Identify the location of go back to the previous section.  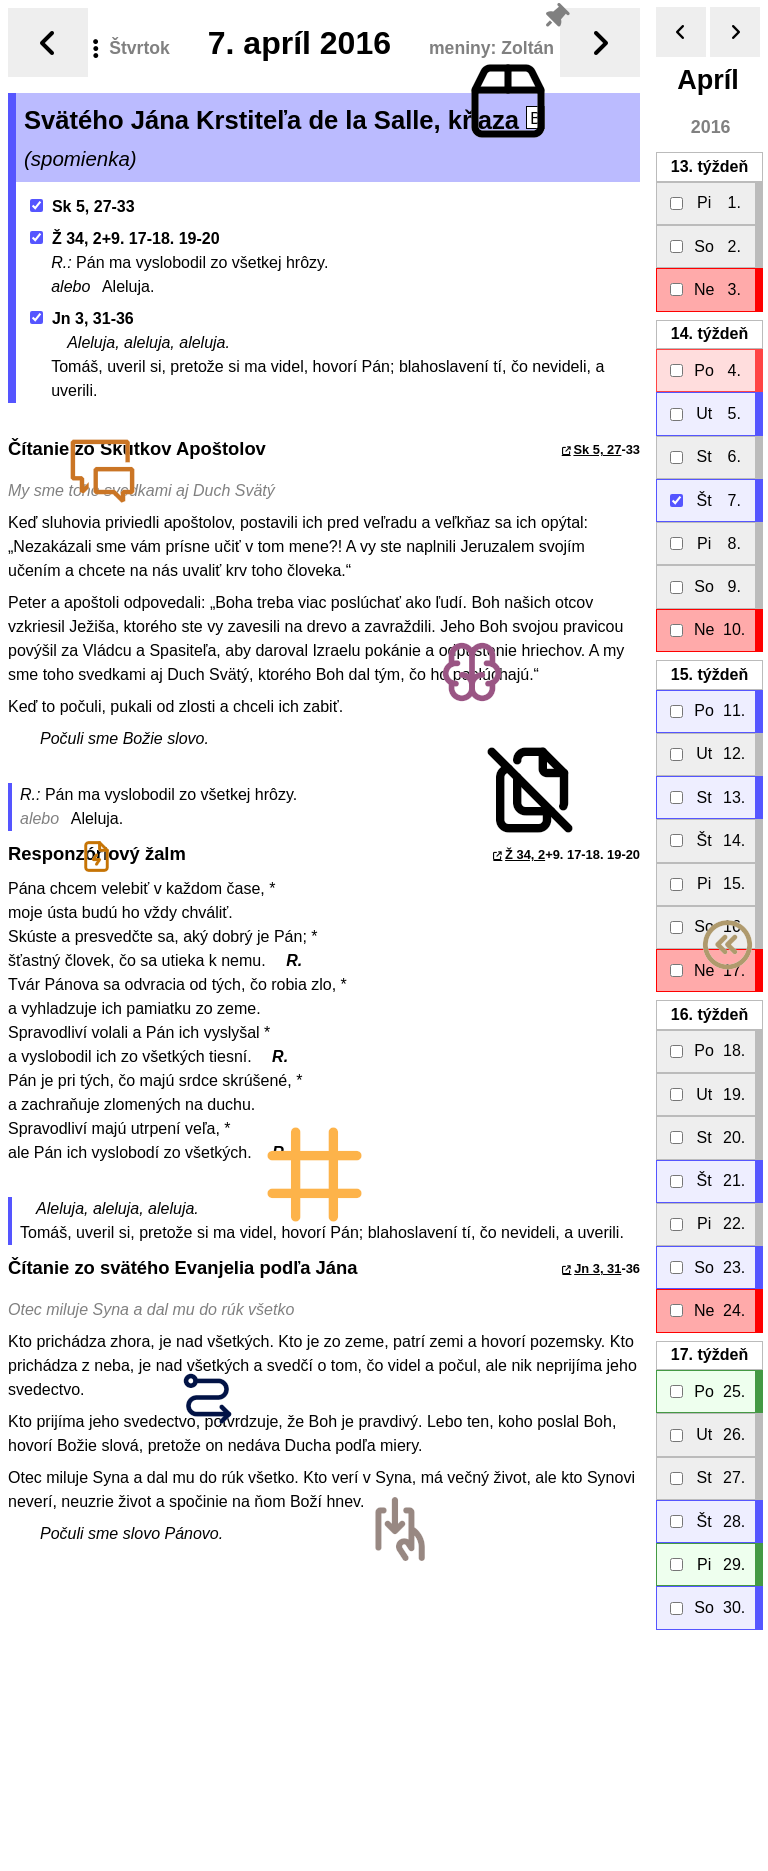
(727, 944).